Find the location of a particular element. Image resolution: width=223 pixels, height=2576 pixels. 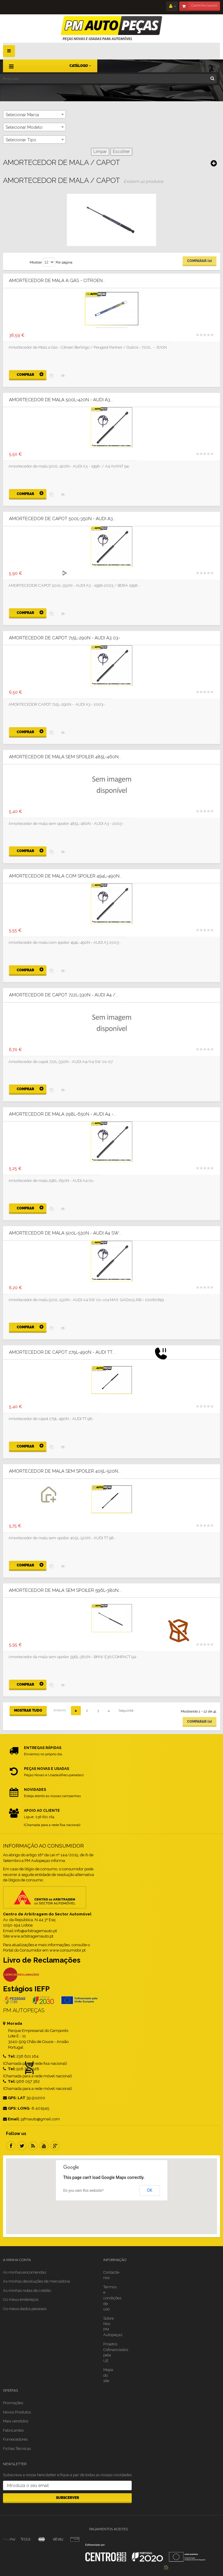

open google play store is located at coordinates (64, 573).